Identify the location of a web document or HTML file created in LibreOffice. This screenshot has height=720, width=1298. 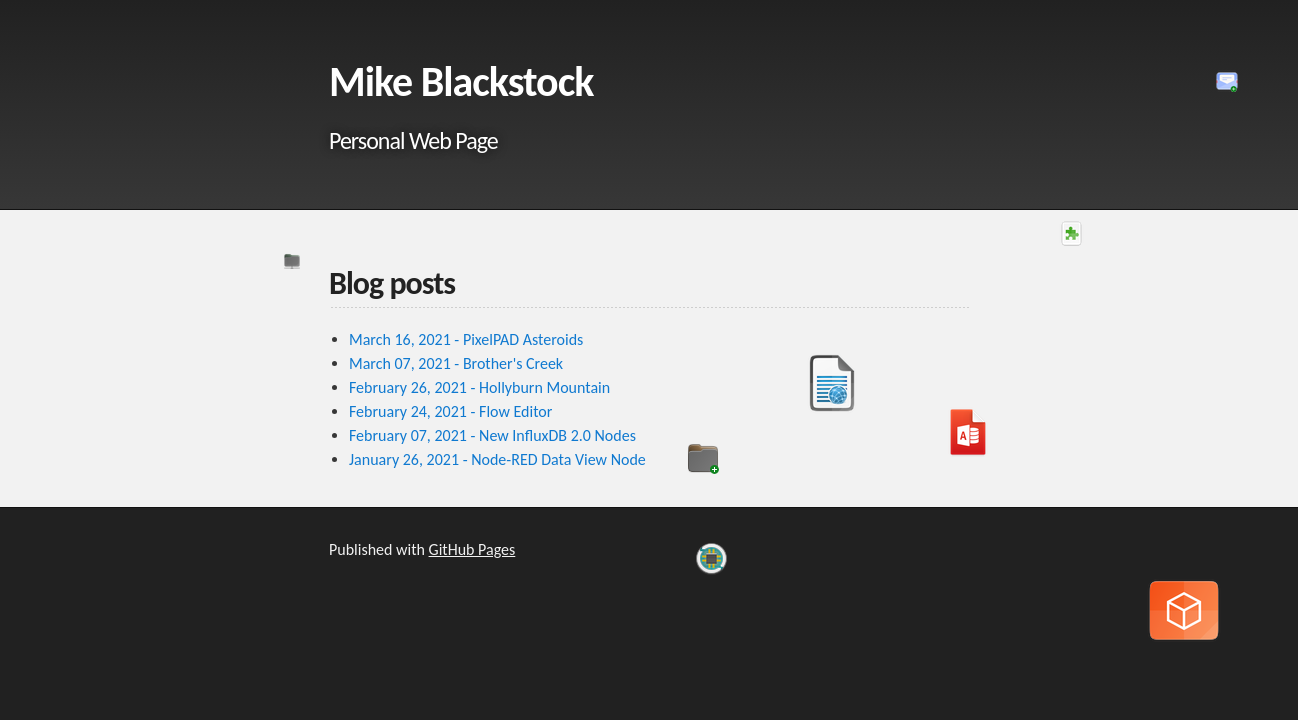
(832, 383).